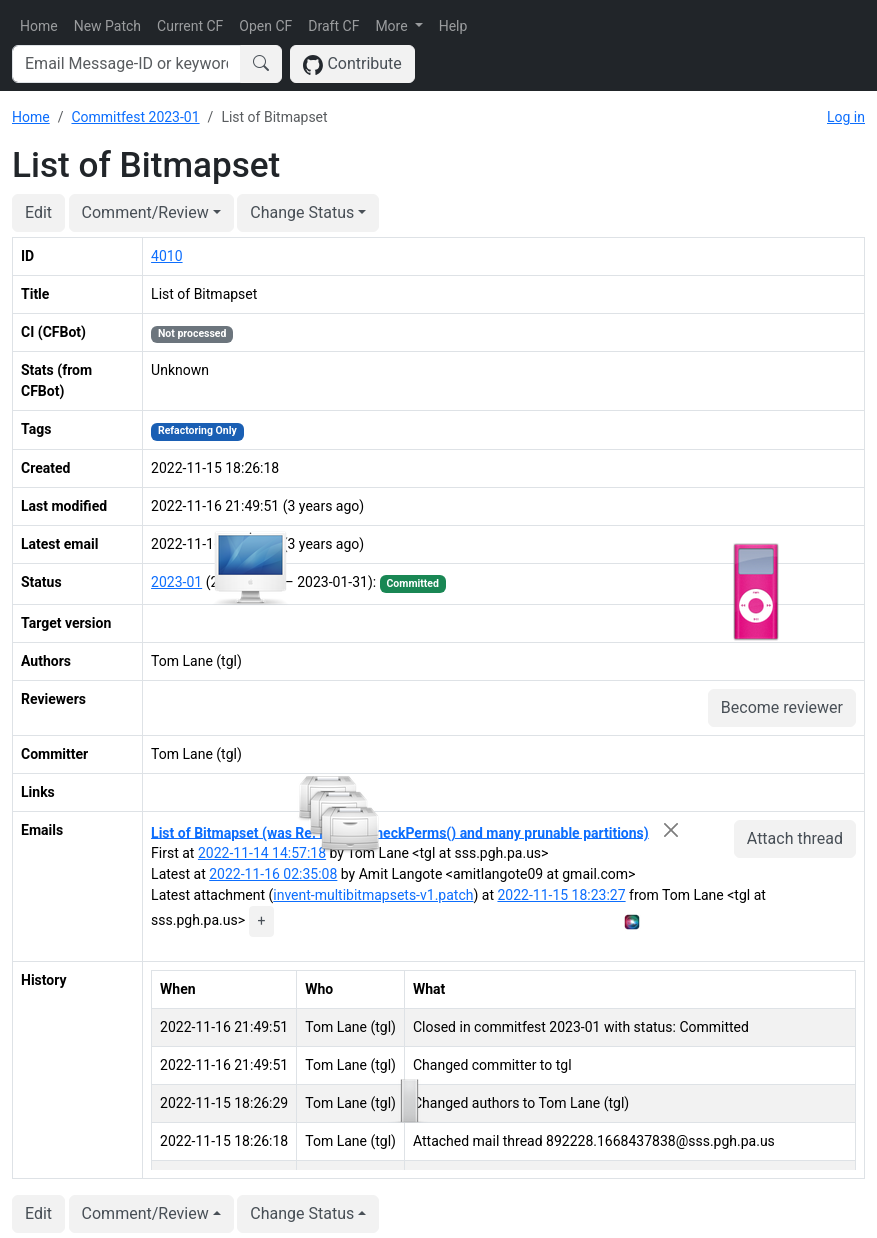 The width and height of the screenshot is (877, 1238). What do you see at coordinates (756, 592) in the screenshot?
I see `iPod nano device in pink` at bounding box center [756, 592].